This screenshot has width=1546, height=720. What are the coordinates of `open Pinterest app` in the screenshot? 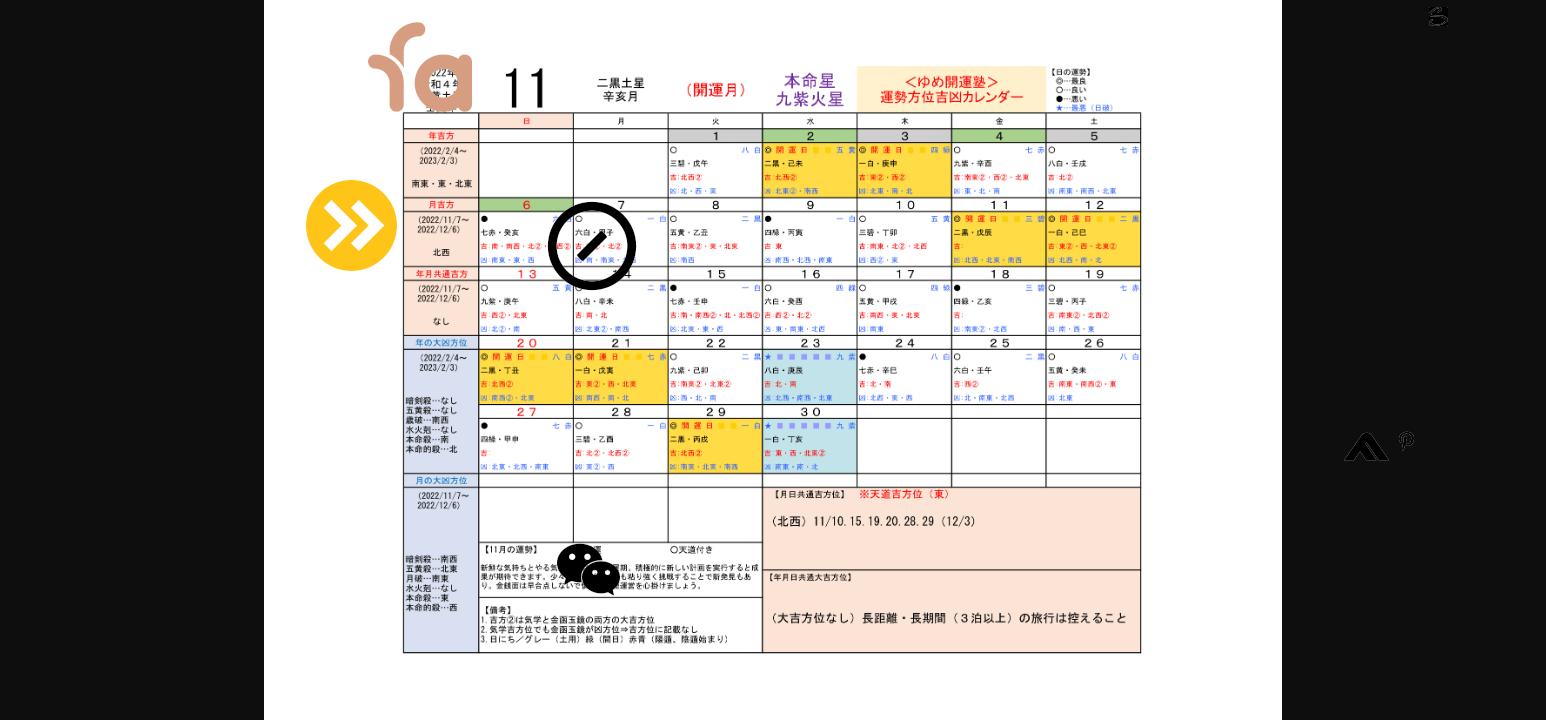 It's located at (1406, 441).